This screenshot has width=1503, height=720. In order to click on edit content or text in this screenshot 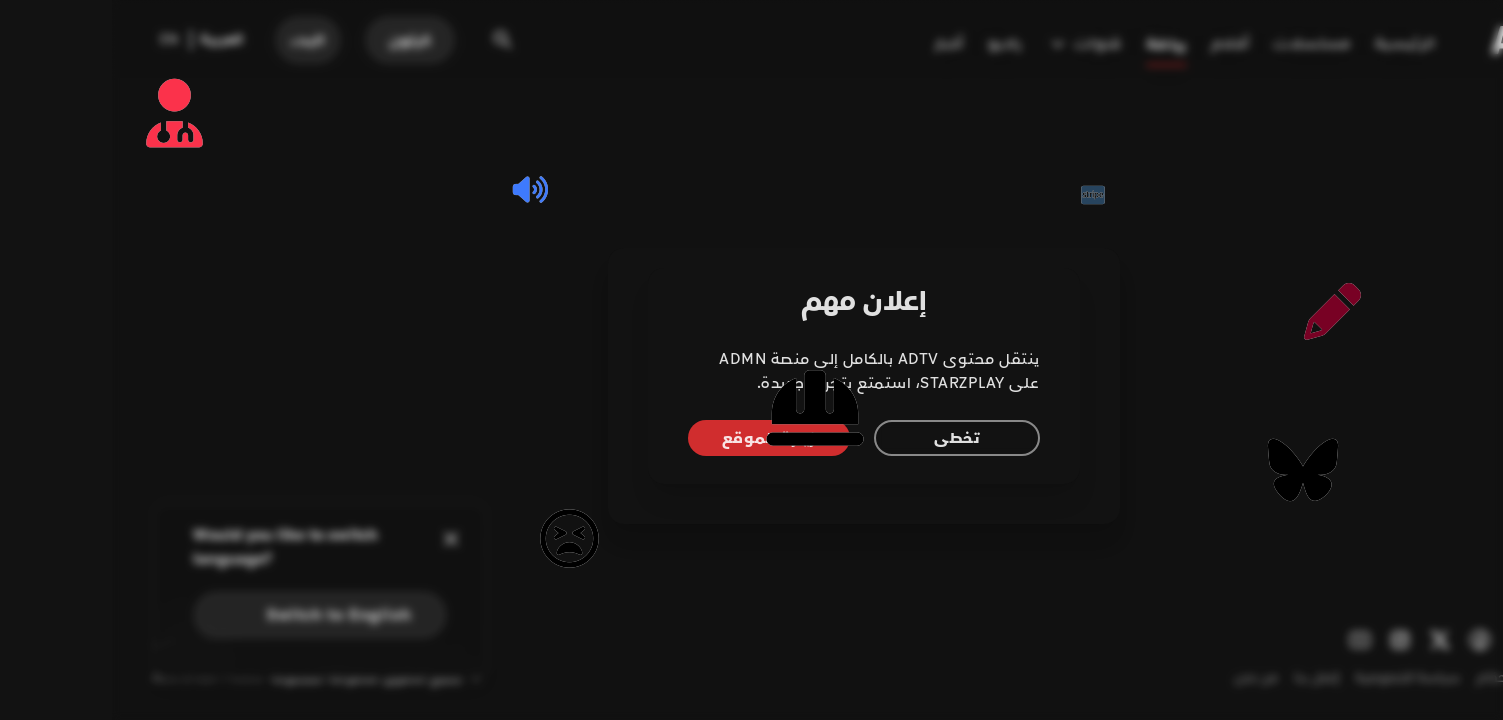, I will do `click(1332, 311)`.